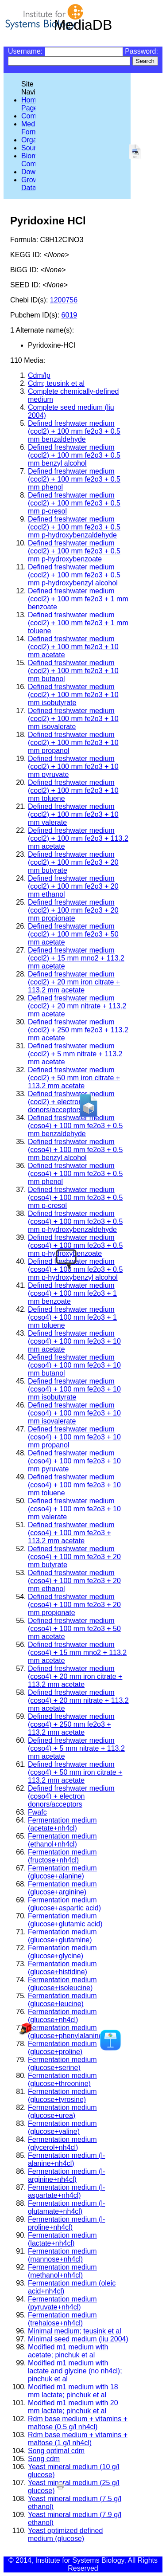 This screenshot has width=166, height=2576. Describe the element at coordinates (89, 1106) in the screenshot. I see `flatpak application reference file` at that location.